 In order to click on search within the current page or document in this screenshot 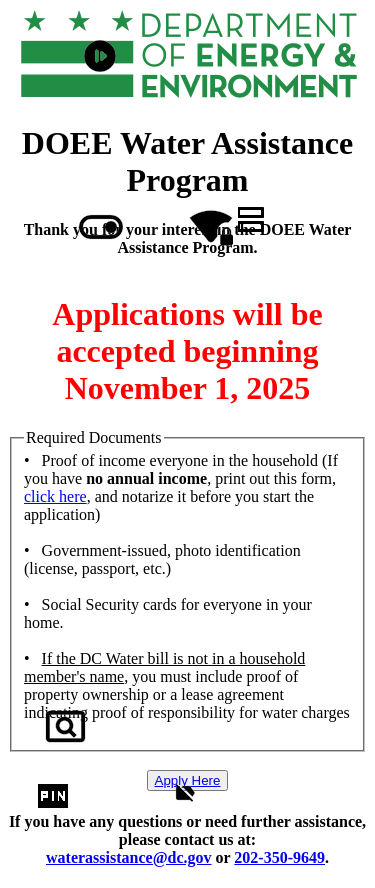, I will do `click(65, 726)`.